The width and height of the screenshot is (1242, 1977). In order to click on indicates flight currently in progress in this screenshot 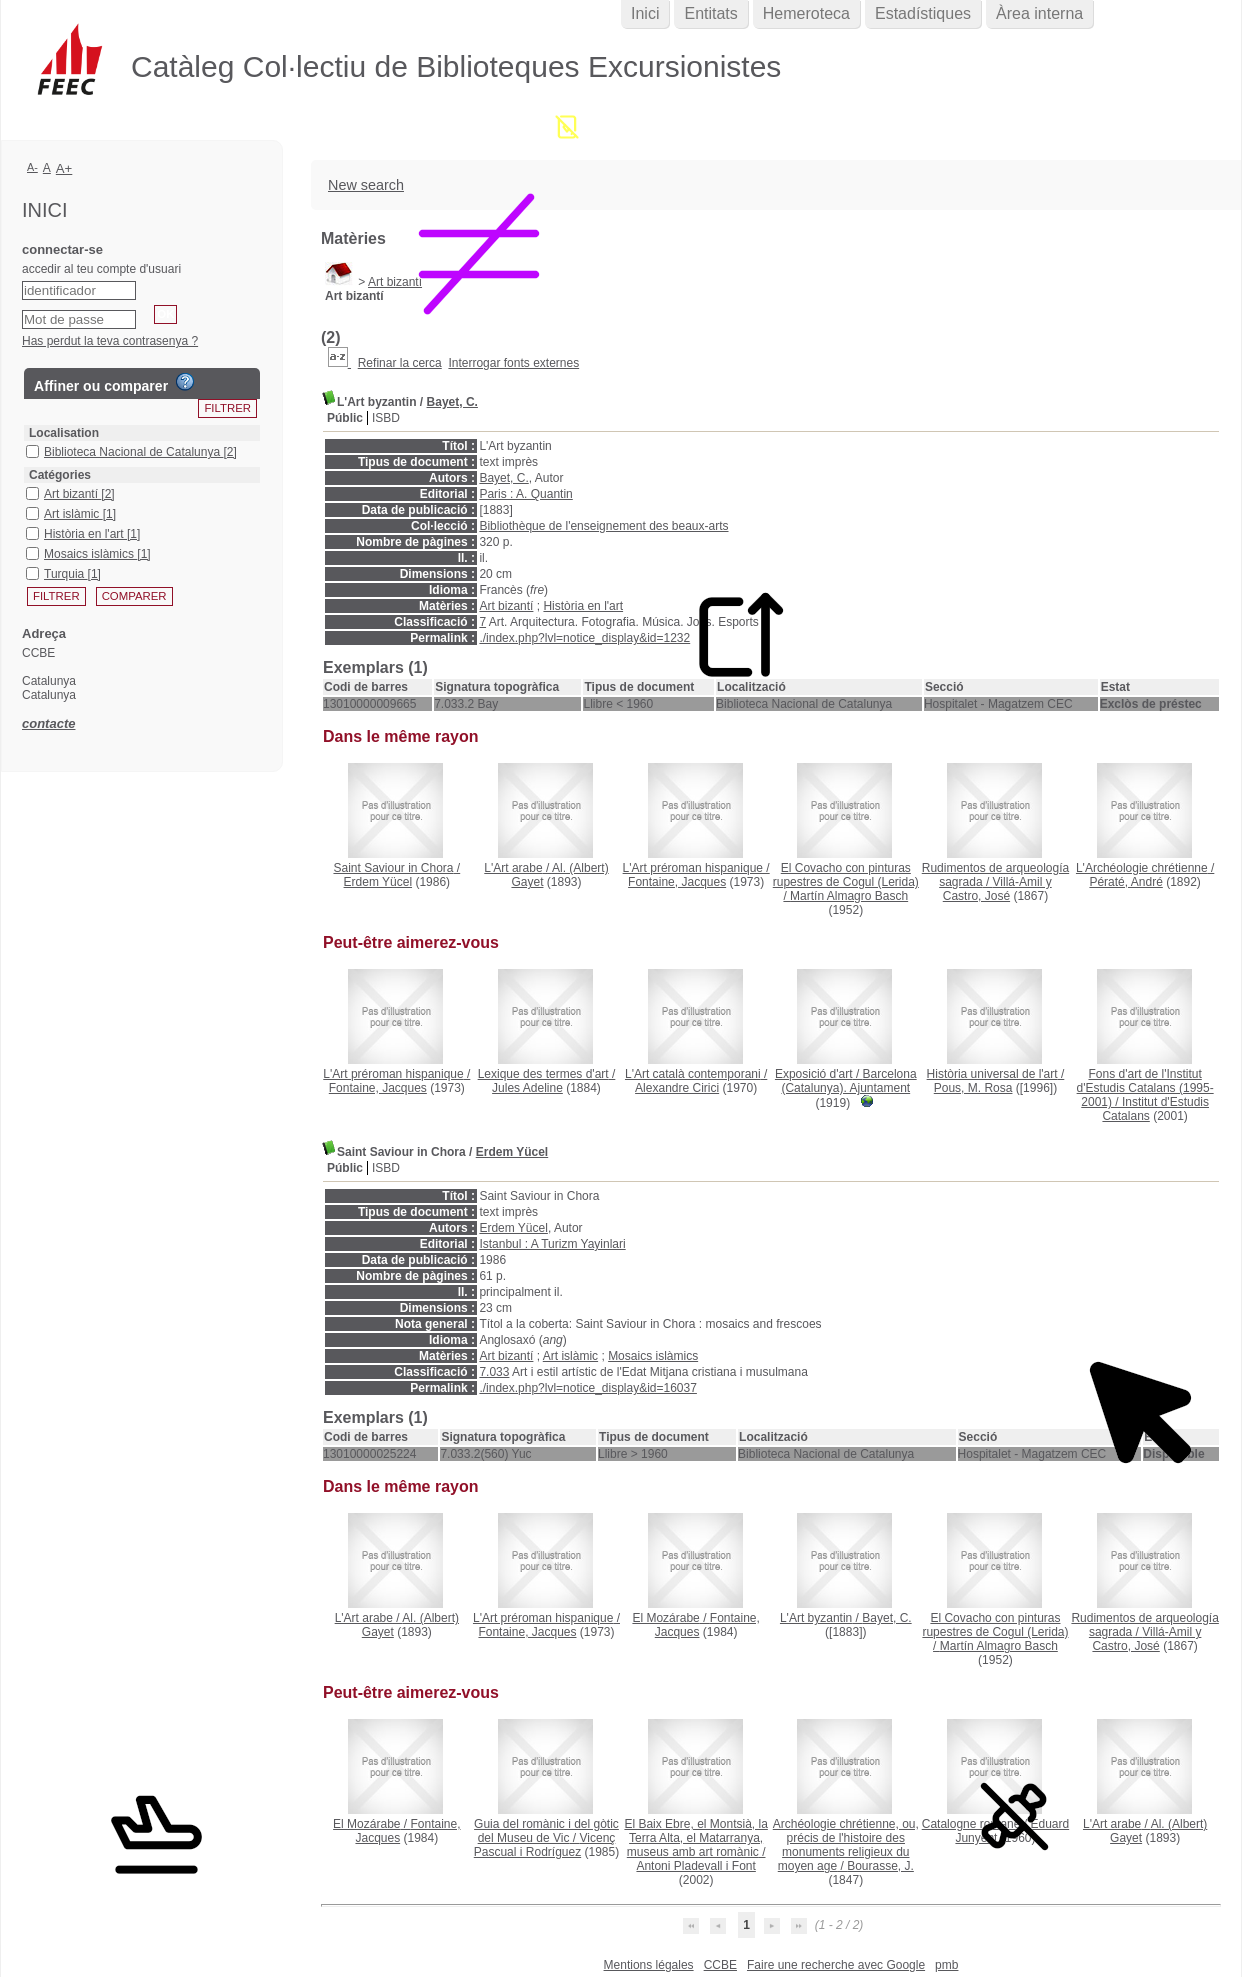, I will do `click(156, 1832)`.